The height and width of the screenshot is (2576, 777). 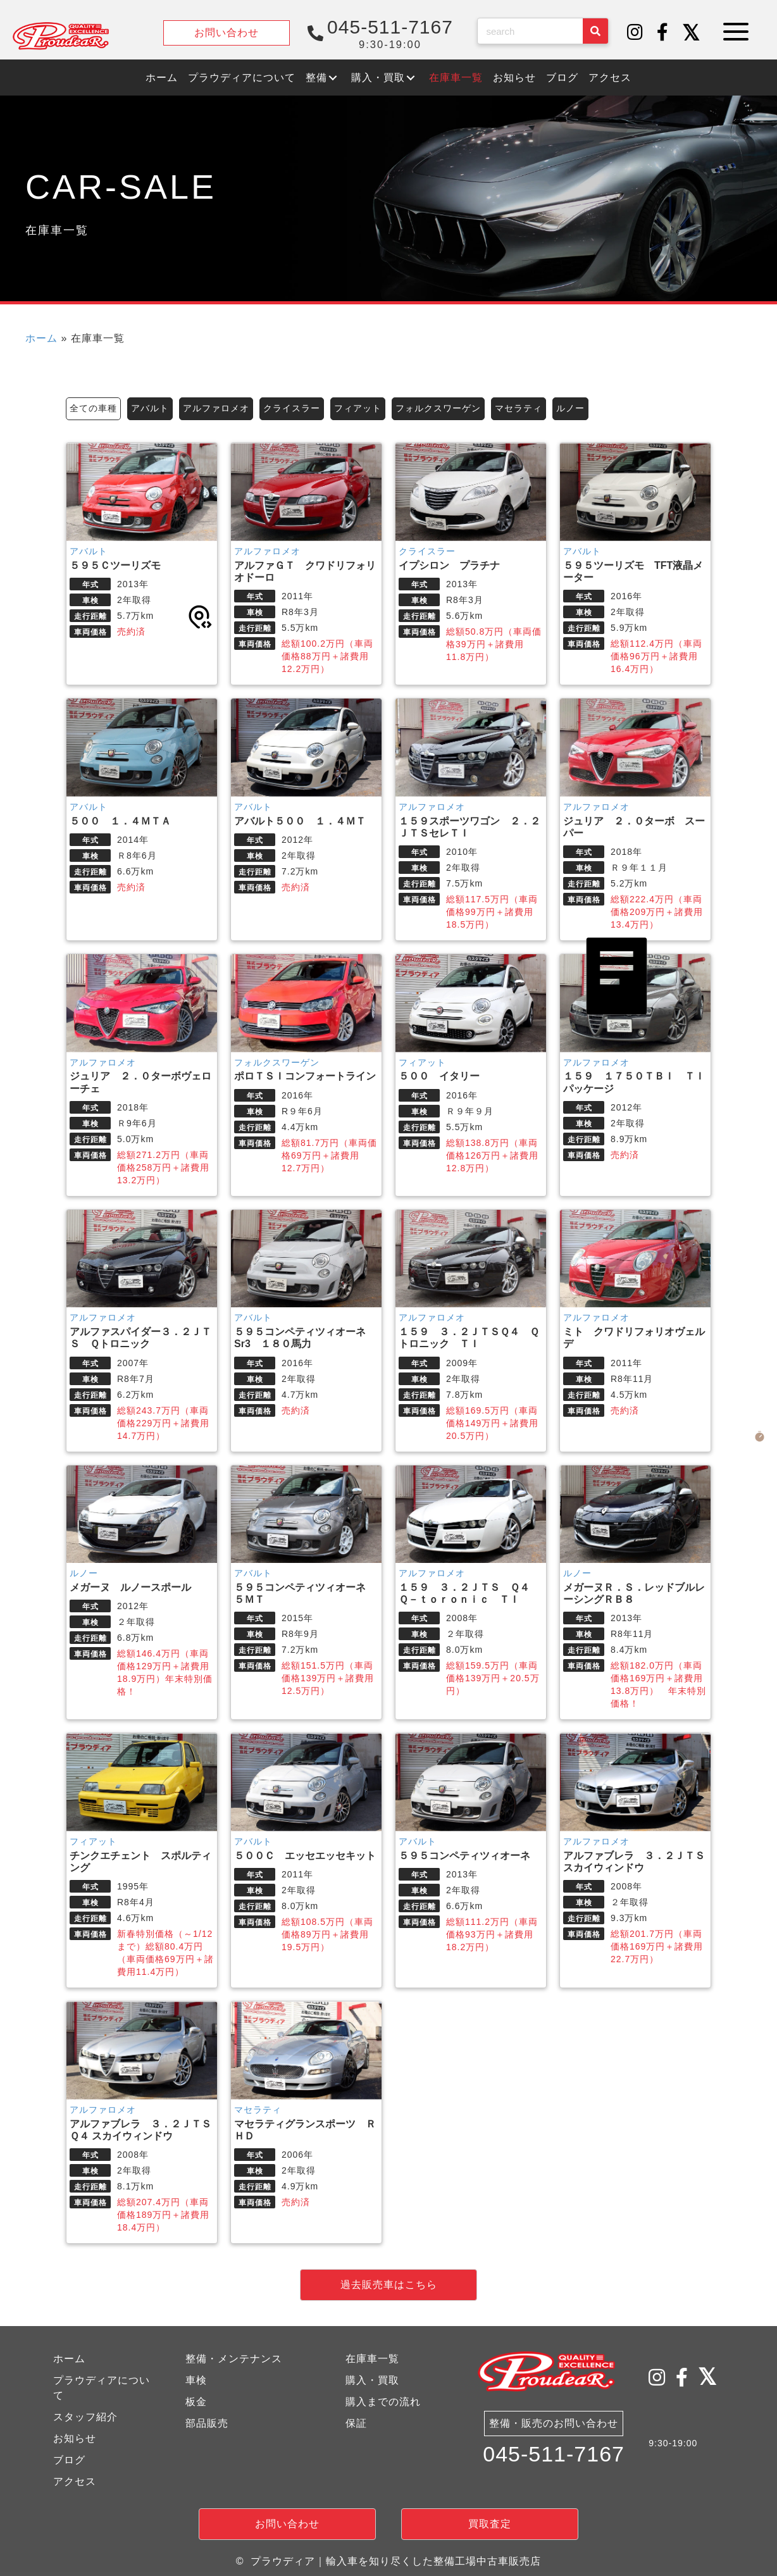 What do you see at coordinates (616, 976) in the screenshot?
I see `open reader mode for distraction-free viewing` at bounding box center [616, 976].